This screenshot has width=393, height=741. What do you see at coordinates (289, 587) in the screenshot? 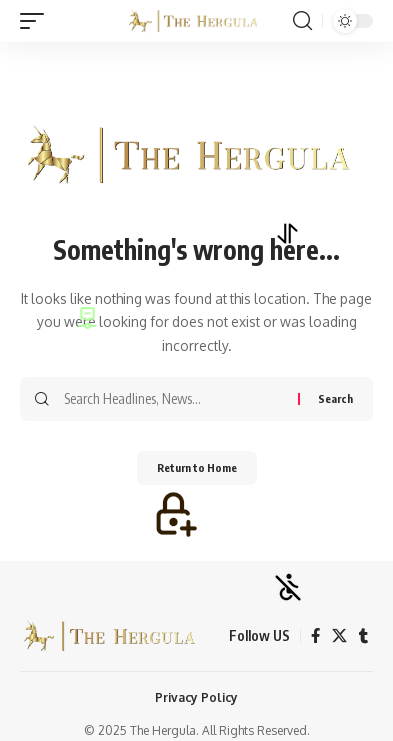
I see `indicates location or service is not wheelchair accessible` at bounding box center [289, 587].